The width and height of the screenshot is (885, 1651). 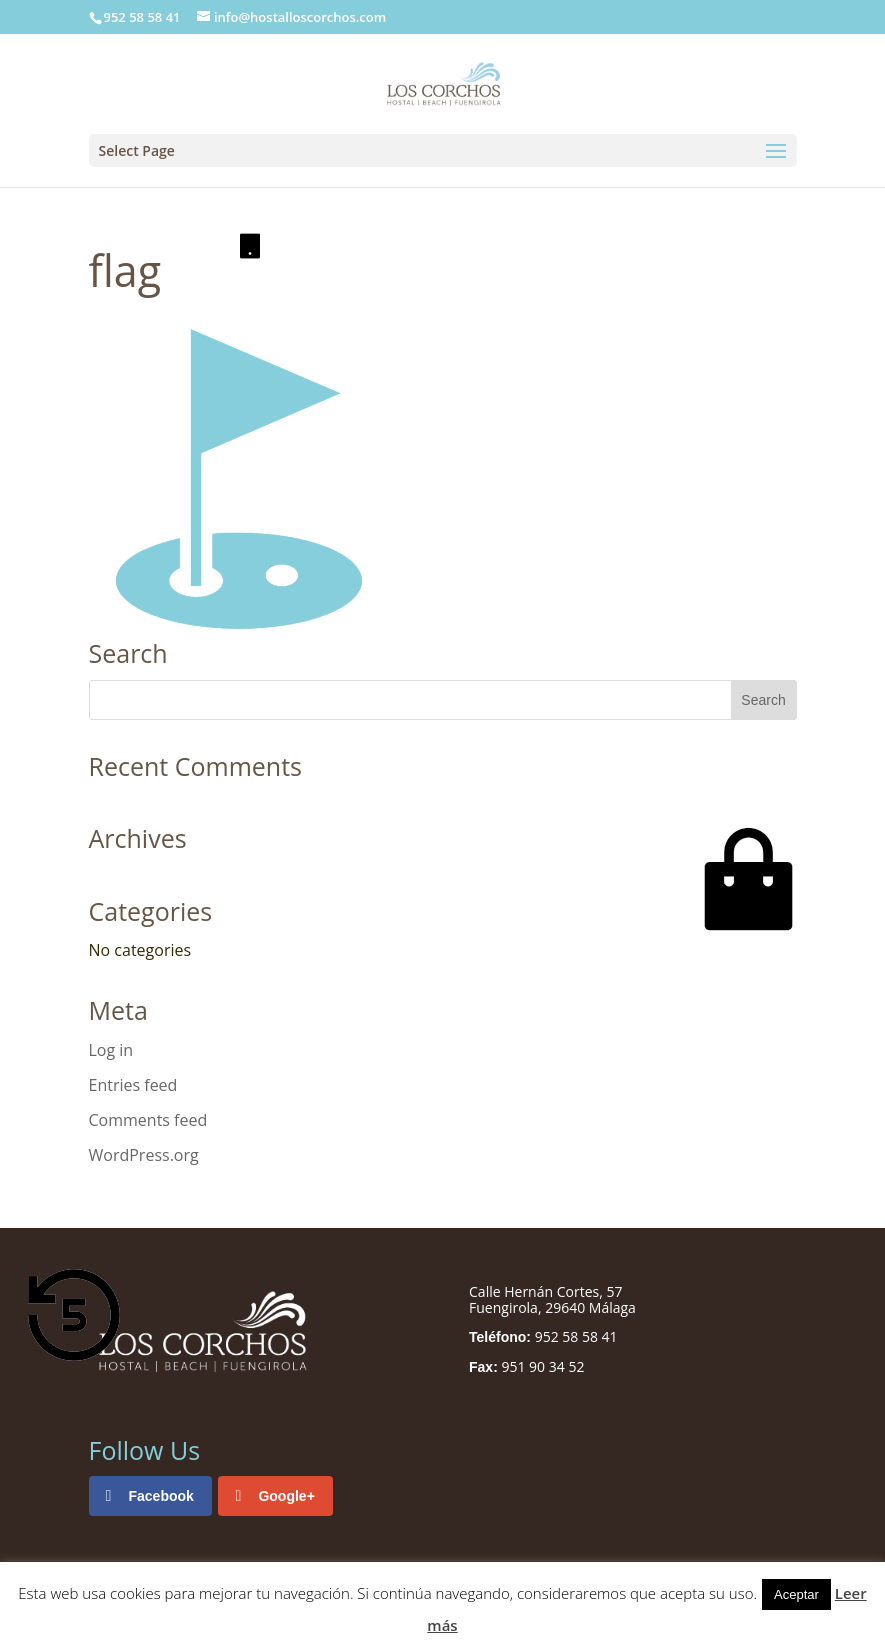 I want to click on switch to tablet view or layout, so click(x=250, y=246).